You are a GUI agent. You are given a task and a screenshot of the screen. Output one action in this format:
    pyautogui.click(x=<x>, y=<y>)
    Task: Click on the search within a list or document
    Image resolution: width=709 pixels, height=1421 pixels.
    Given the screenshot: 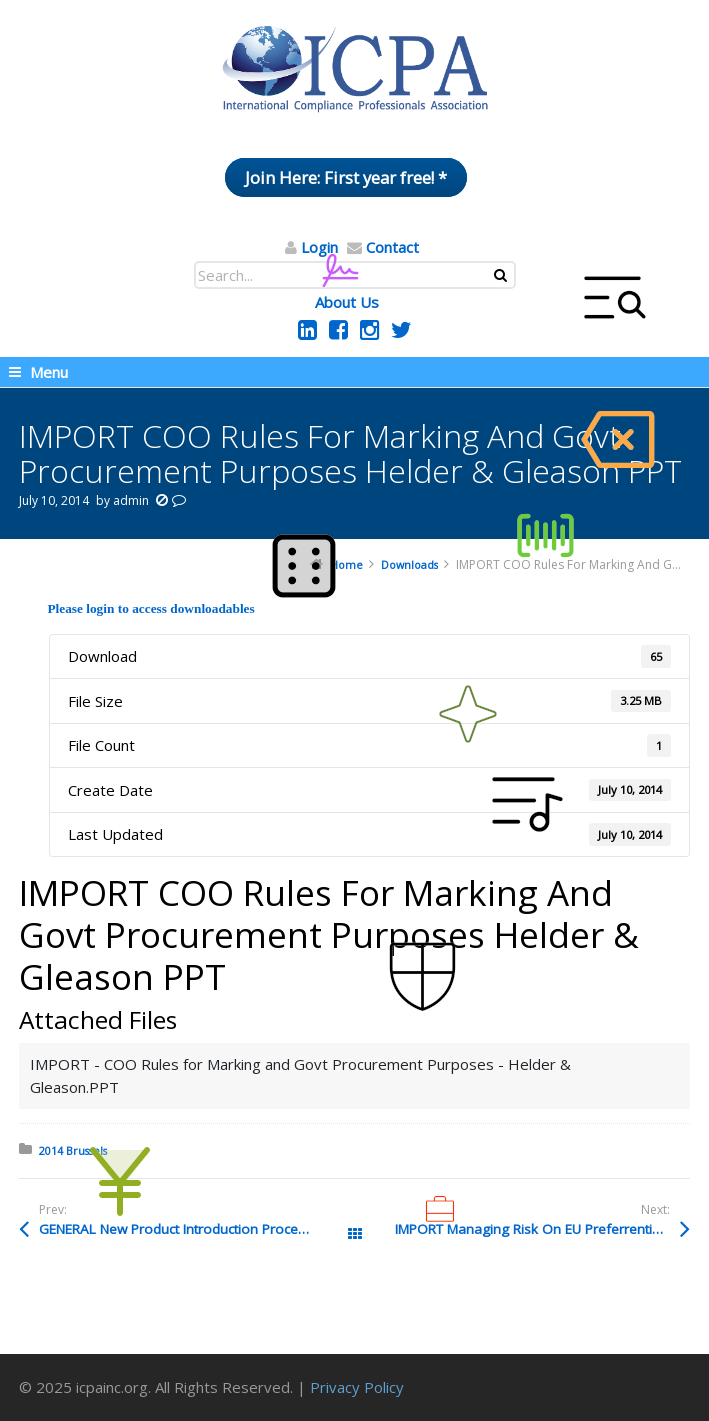 What is the action you would take?
    pyautogui.click(x=612, y=297)
    